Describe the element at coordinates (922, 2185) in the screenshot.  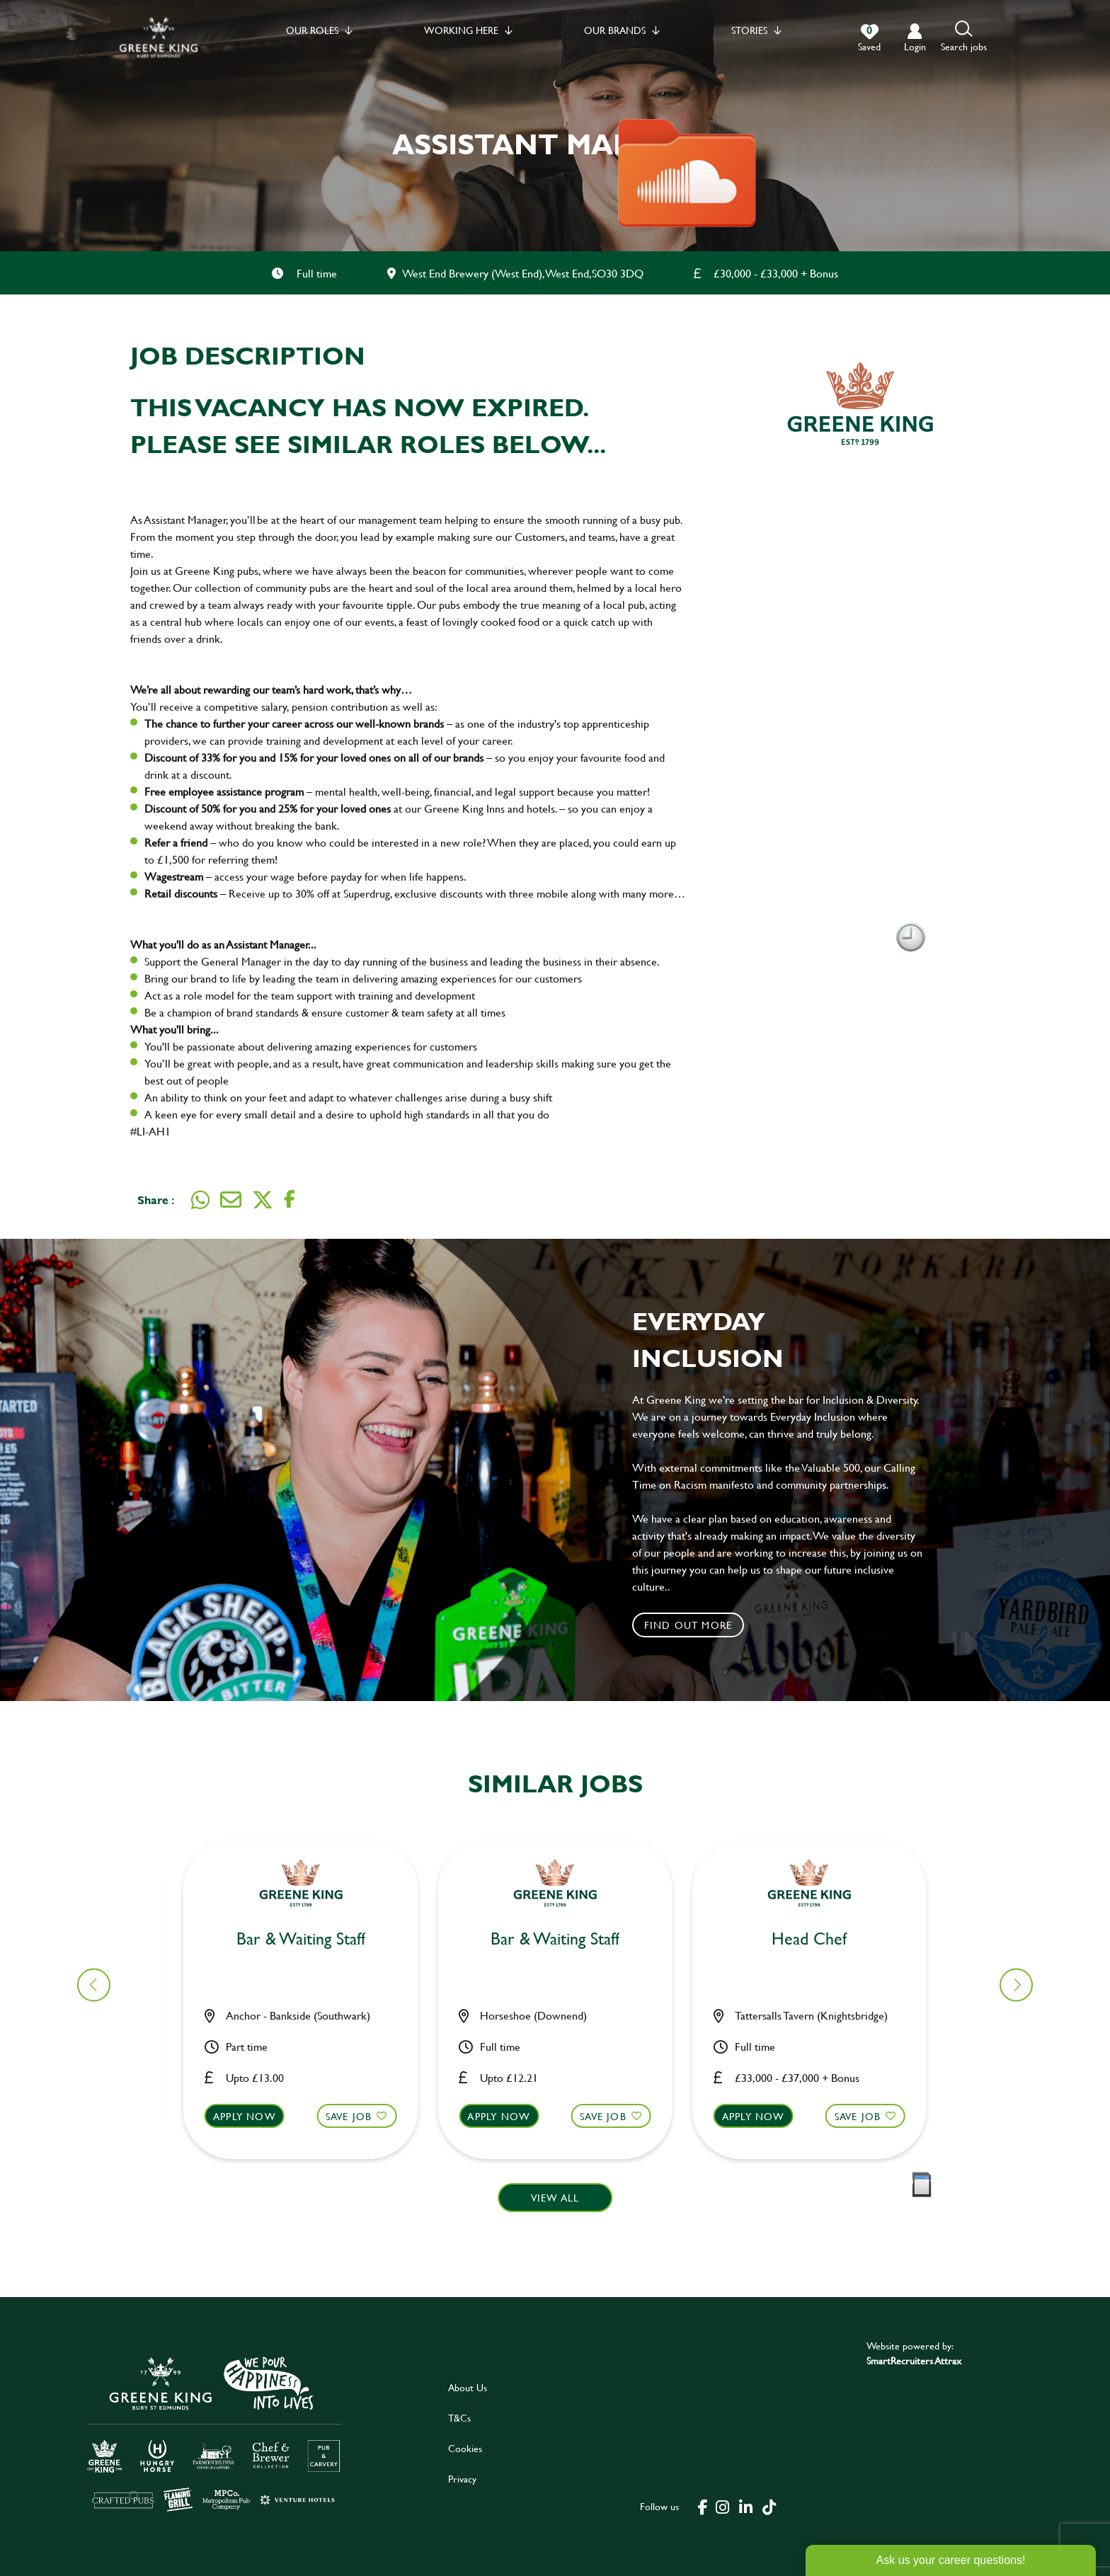
I see `access SD card storage` at that location.